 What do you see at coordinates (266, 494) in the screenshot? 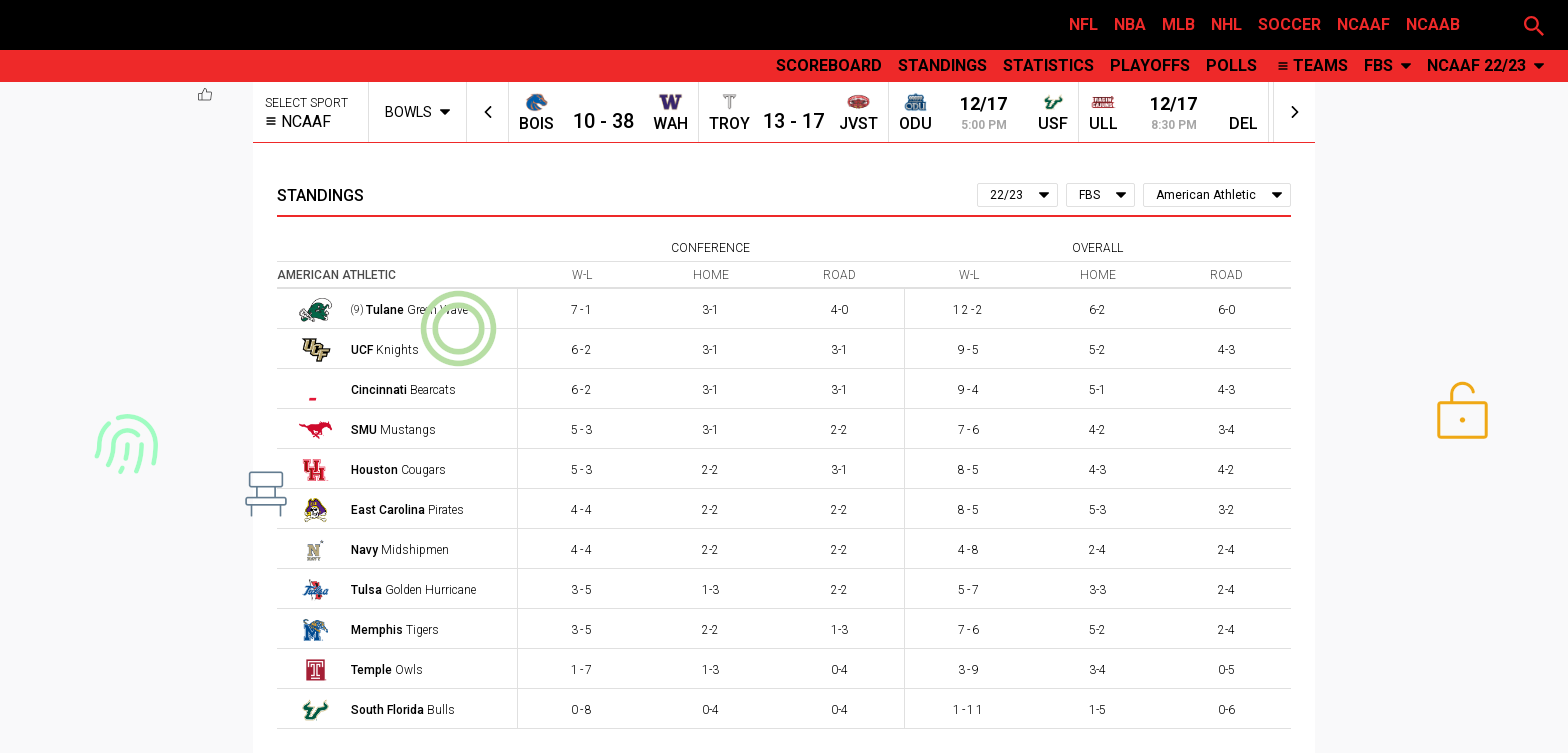
I see `browse furniture or seating options` at bounding box center [266, 494].